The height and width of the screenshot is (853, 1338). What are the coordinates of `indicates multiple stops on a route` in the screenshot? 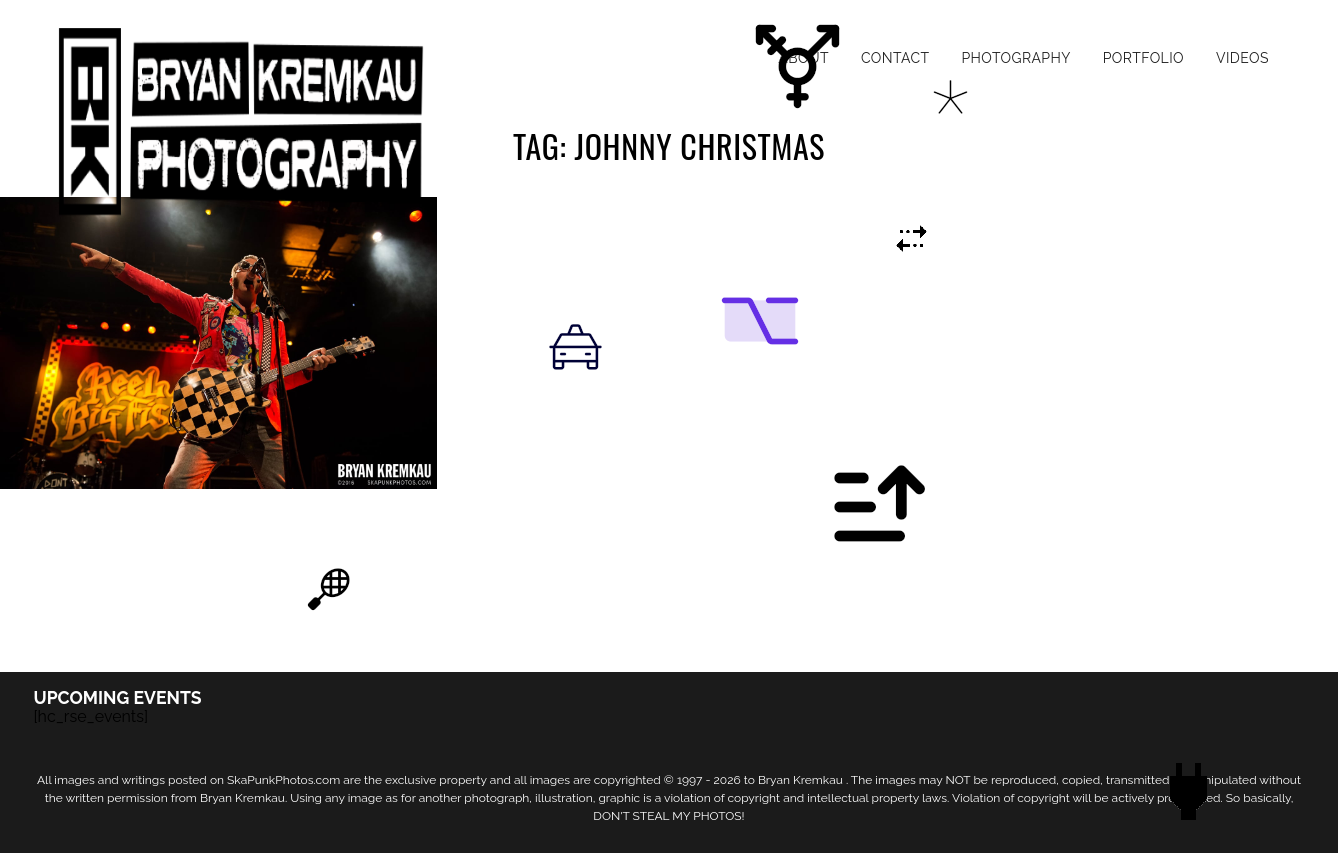 It's located at (911, 238).